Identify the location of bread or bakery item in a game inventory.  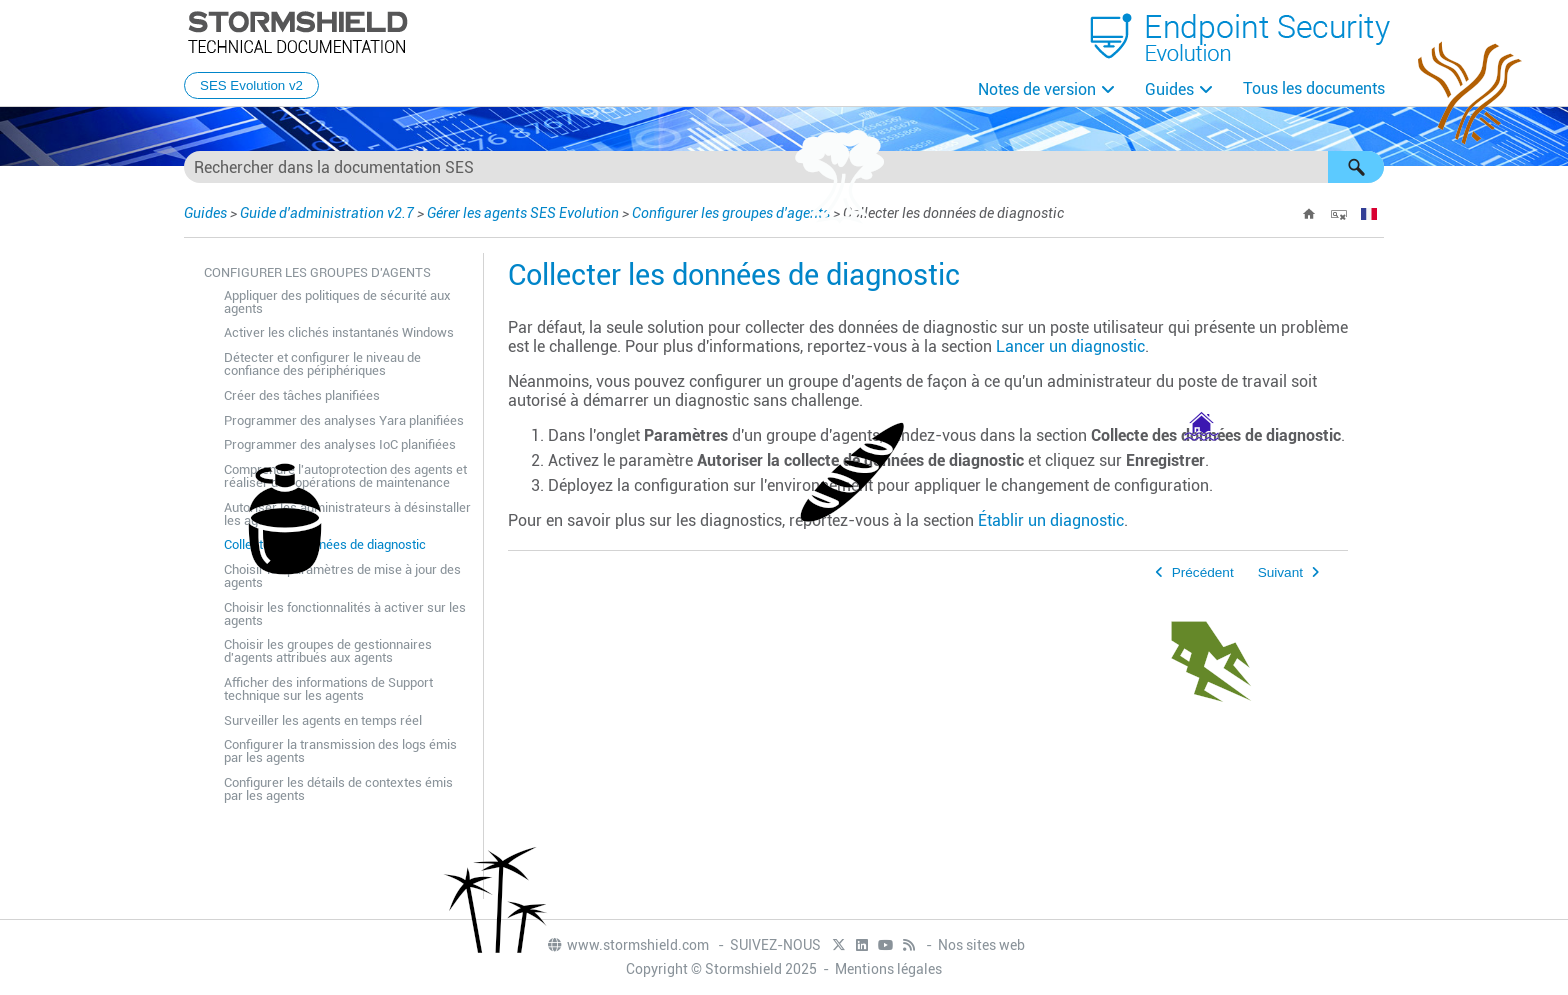
(853, 472).